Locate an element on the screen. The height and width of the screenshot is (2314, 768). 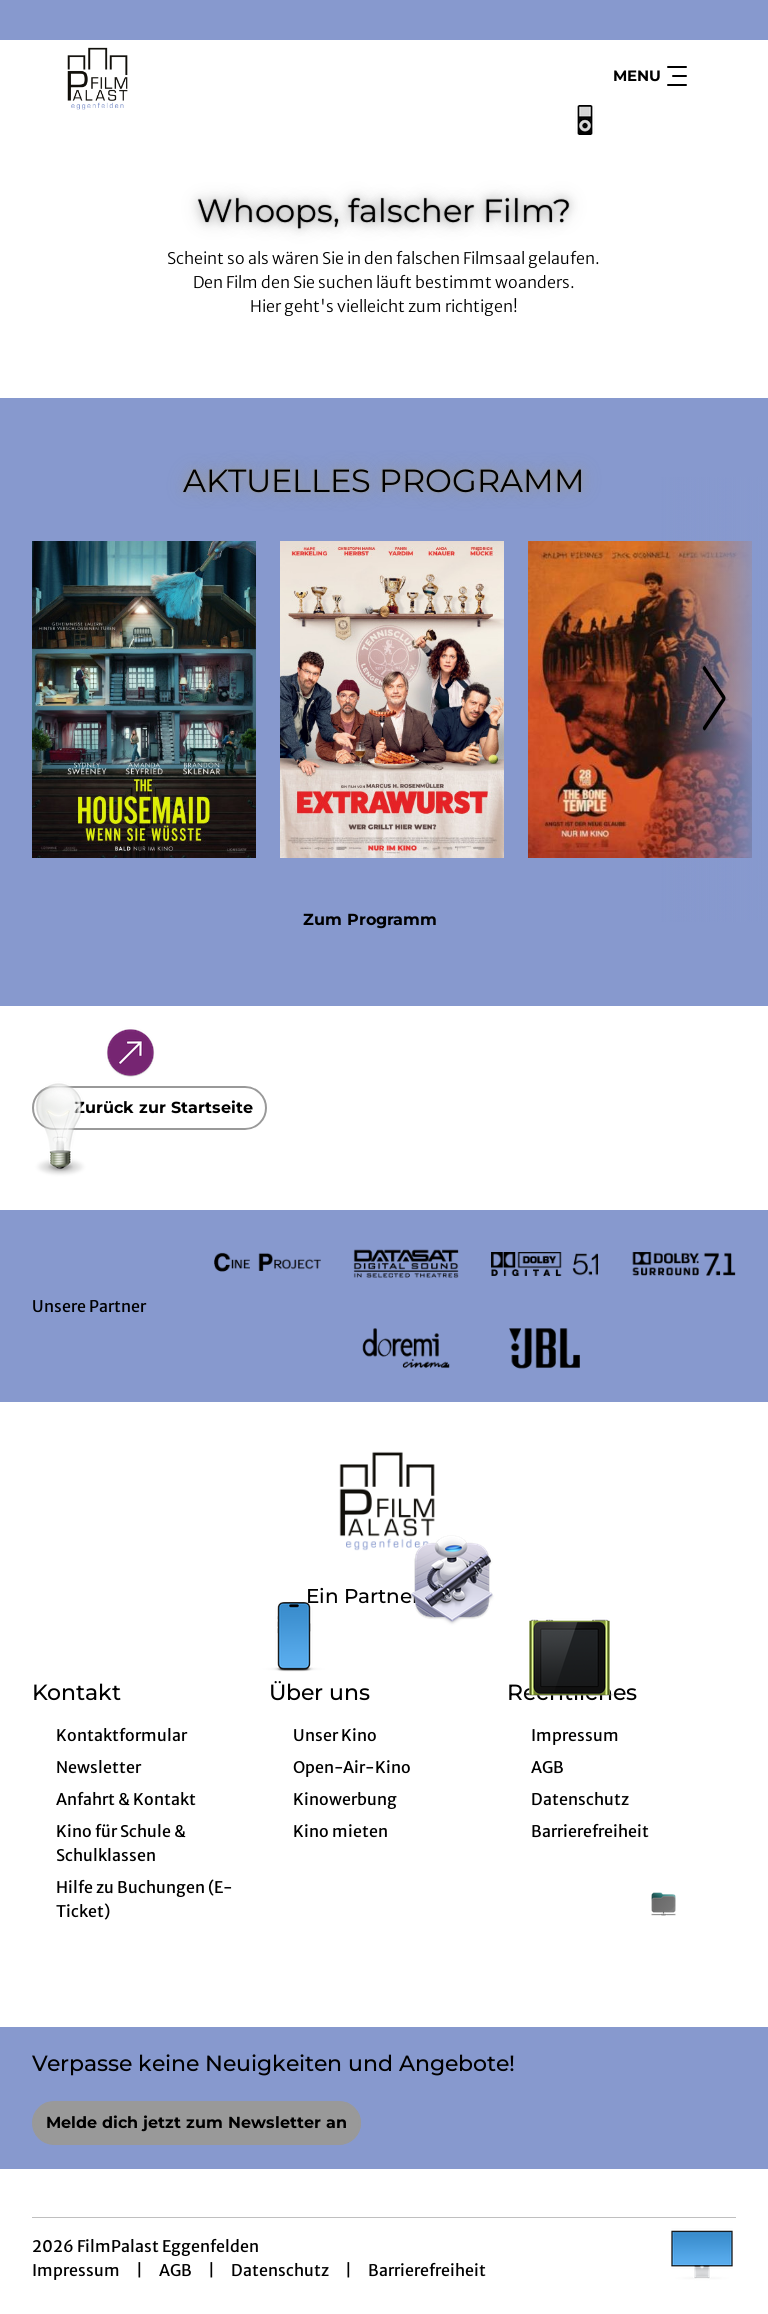
iPod nano device in sidebar is located at coordinates (585, 120).